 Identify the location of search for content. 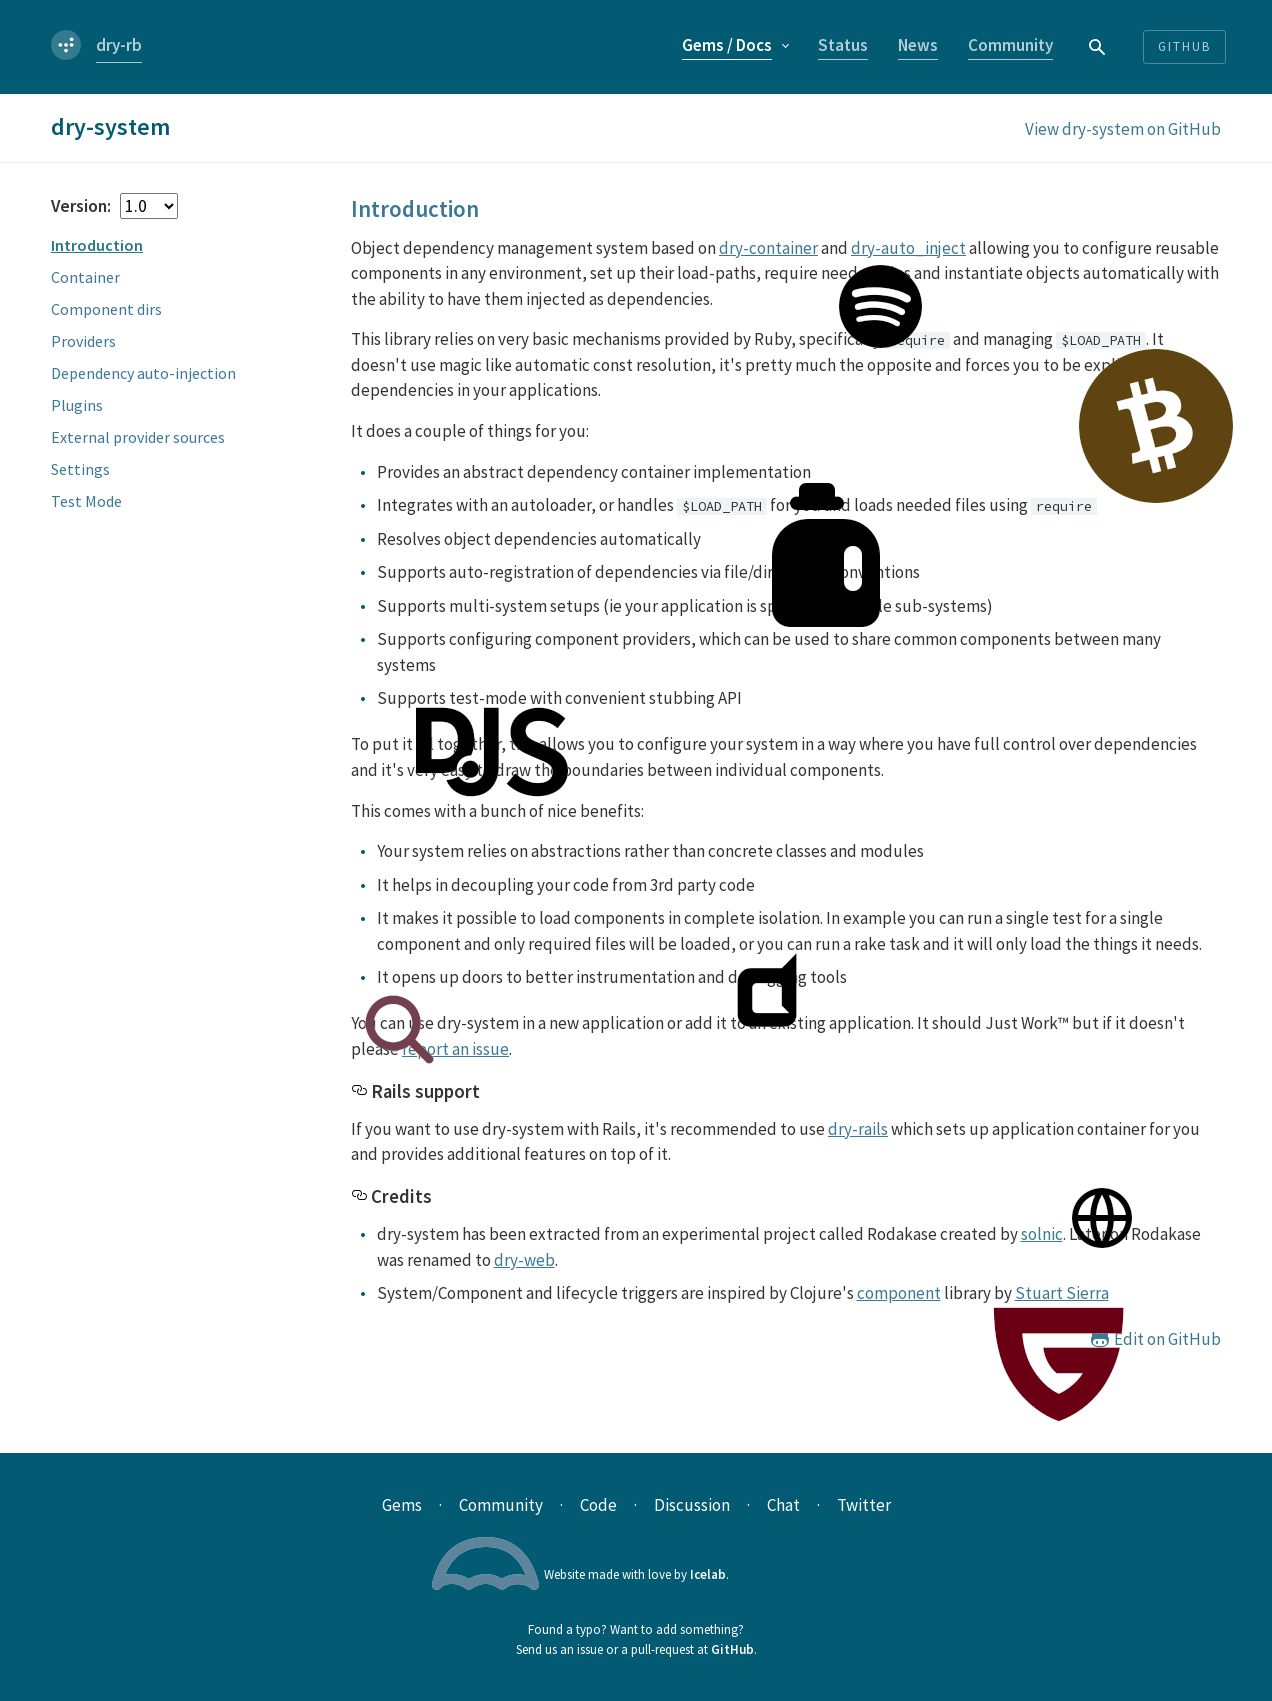
(399, 1029).